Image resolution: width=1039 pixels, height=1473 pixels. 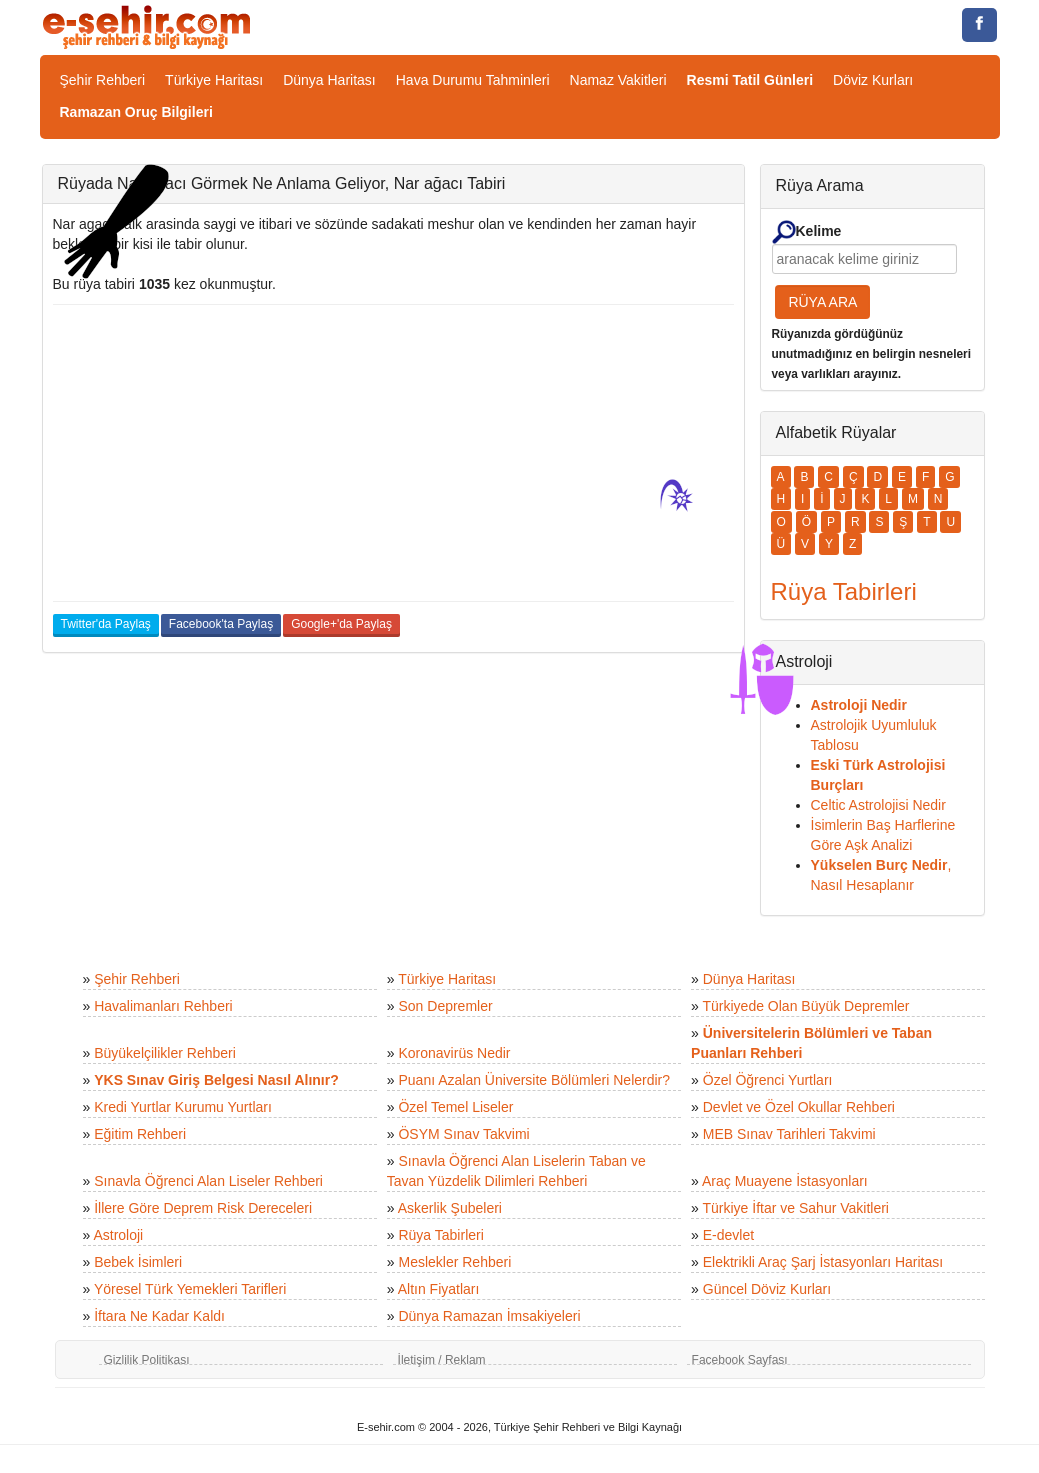 I want to click on basketball slam dunk with impact effect, so click(x=676, y=495).